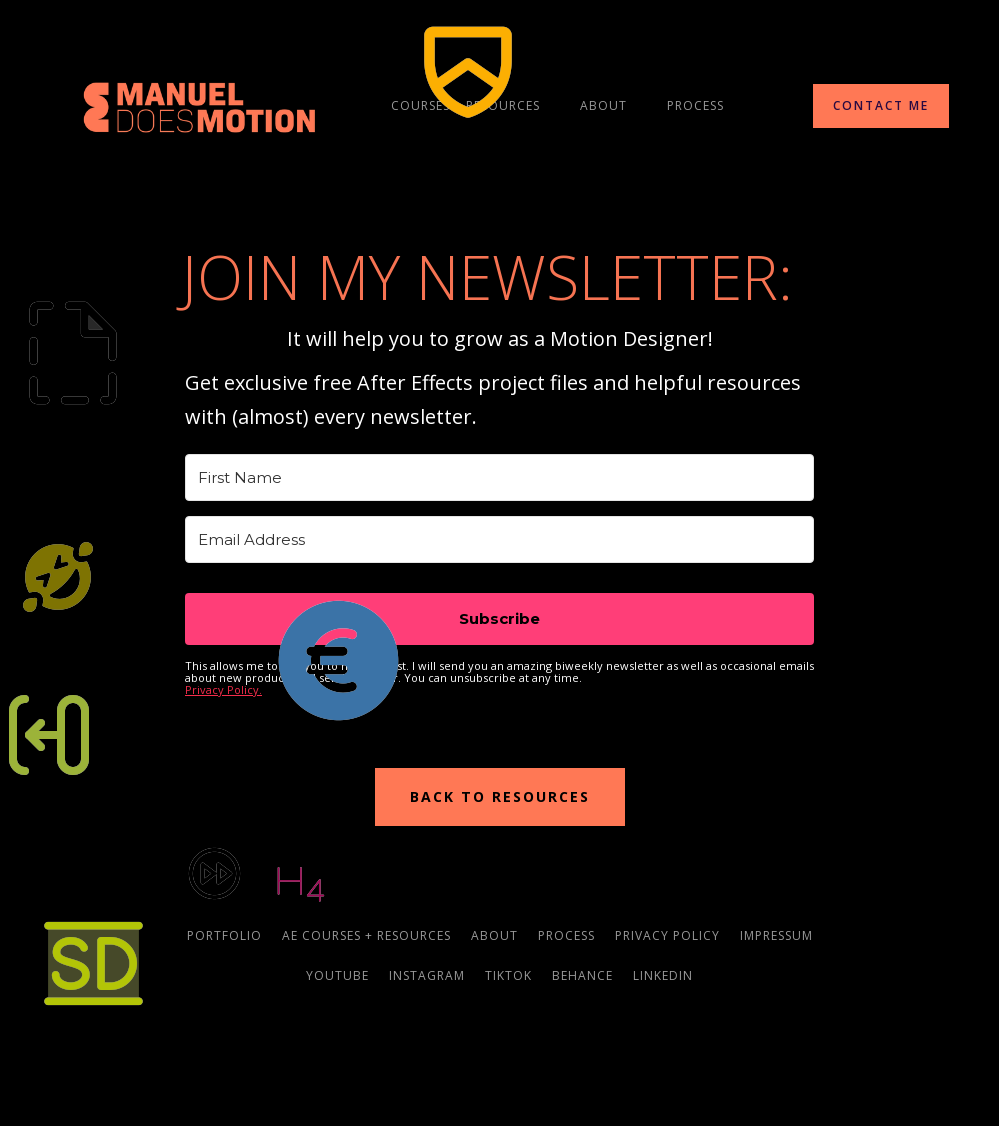  What do you see at coordinates (58, 577) in the screenshot?
I see `react with a laughing emoji` at bounding box center [58, 577].